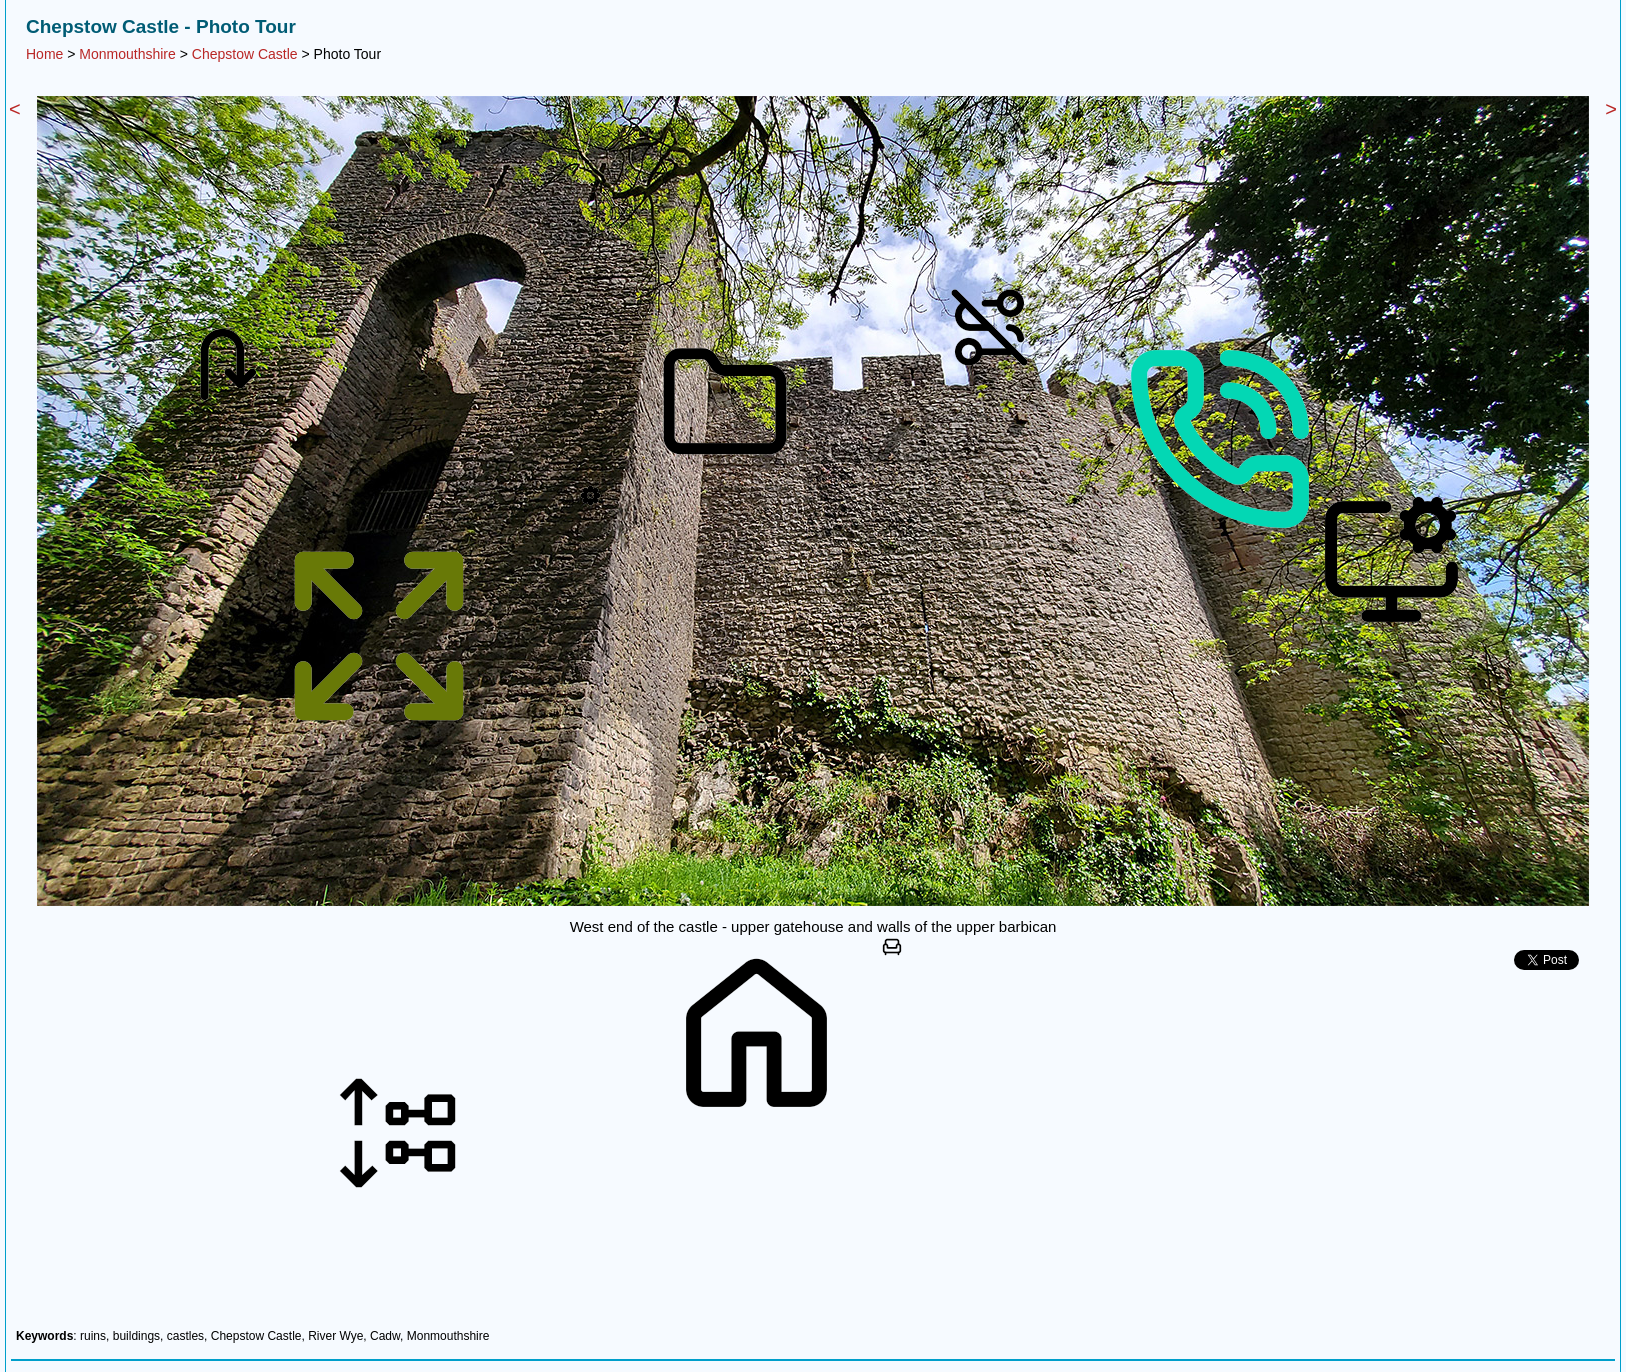  I want to click on make a phone call, so click(1220, 439).